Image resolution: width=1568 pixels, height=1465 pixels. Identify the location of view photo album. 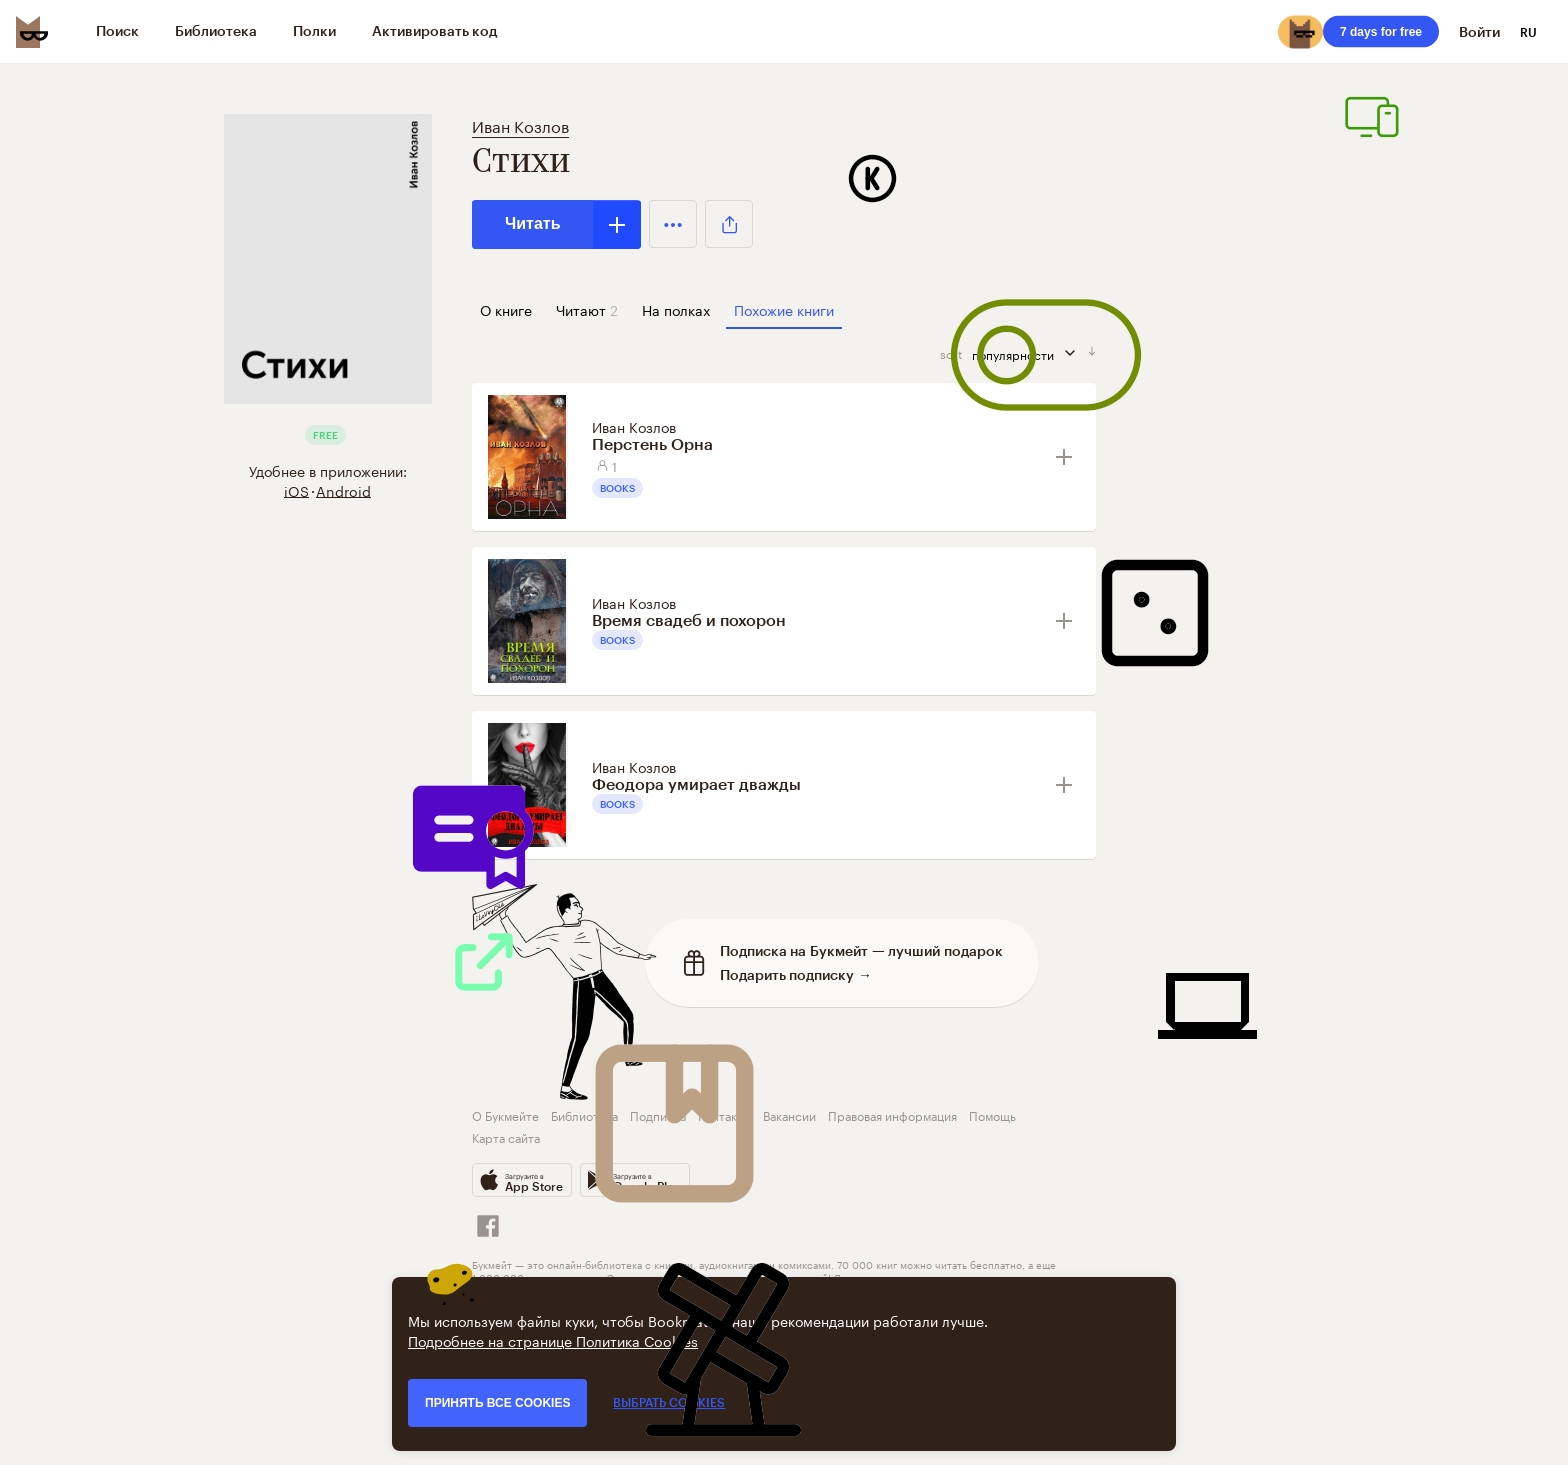
(674, 1123).